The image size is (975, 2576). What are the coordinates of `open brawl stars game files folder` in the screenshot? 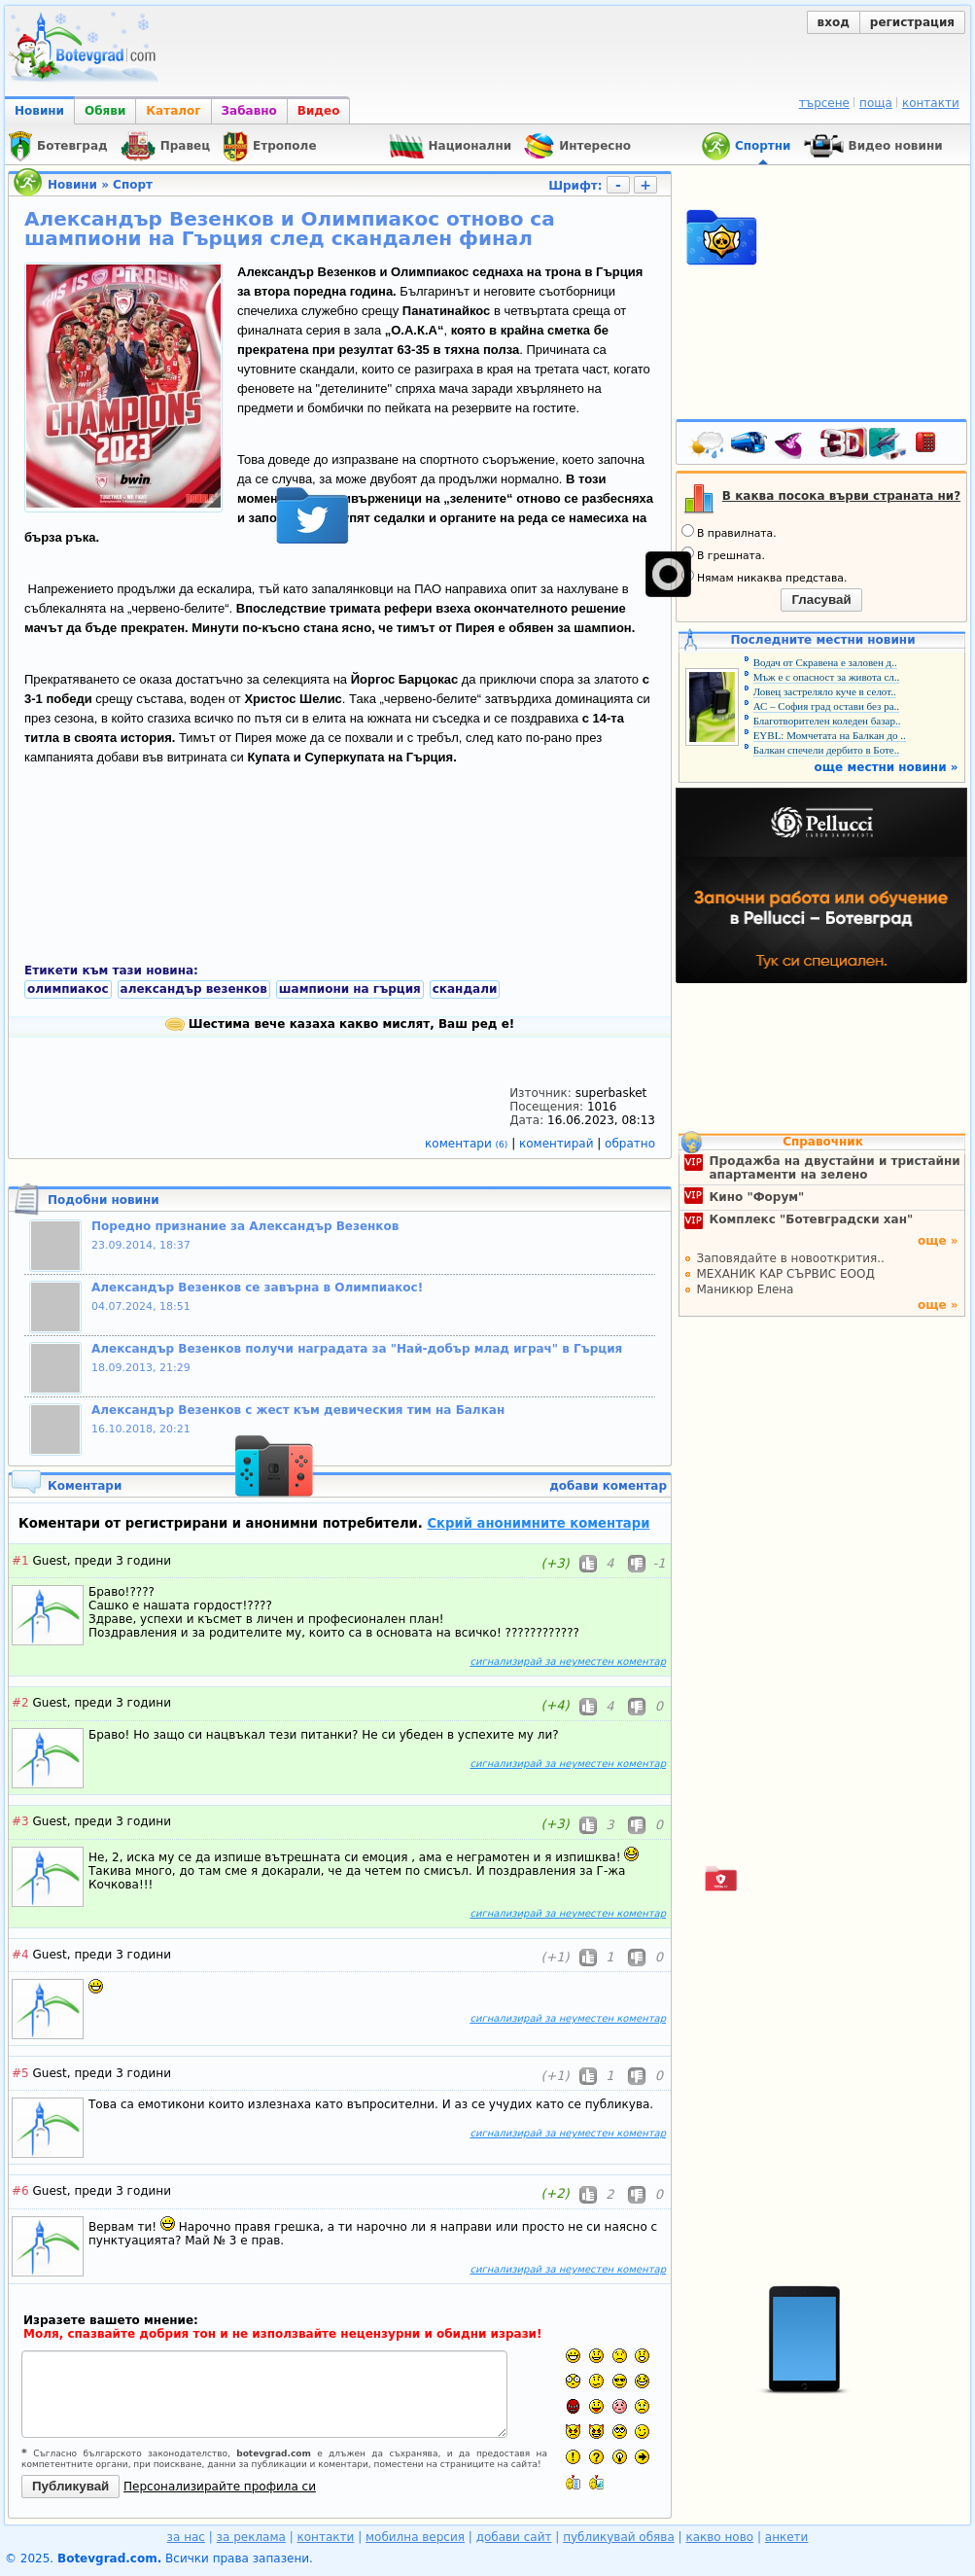 It's located at (721, 239).